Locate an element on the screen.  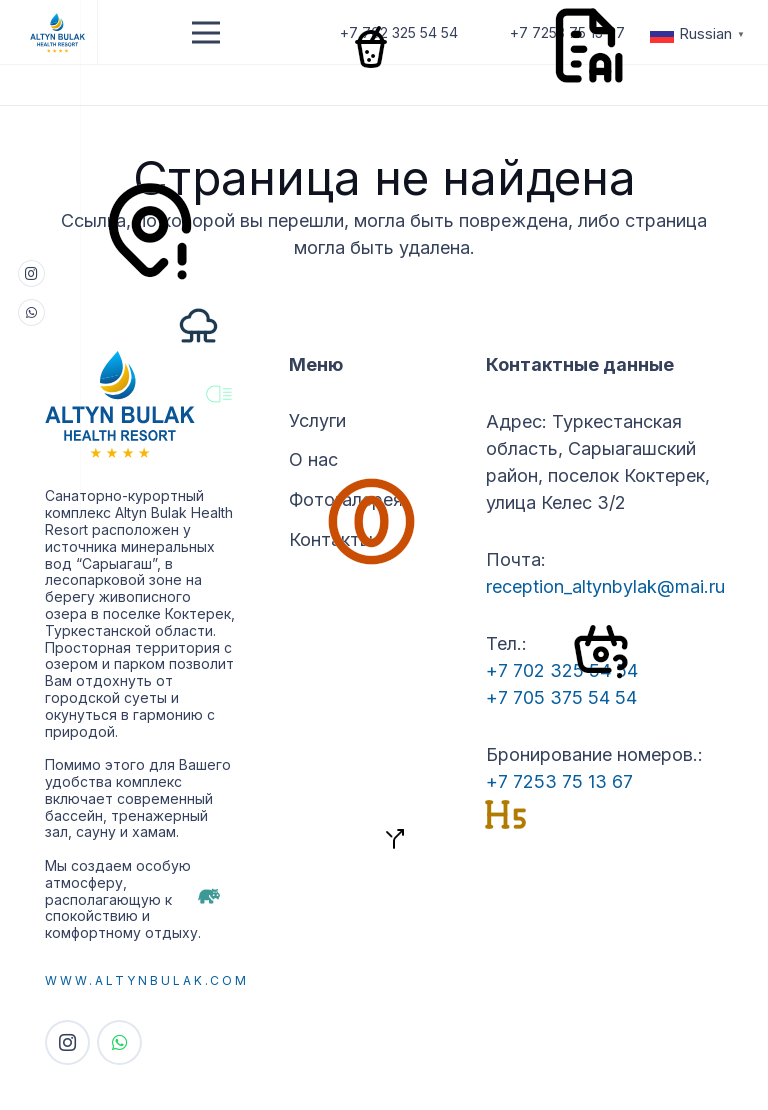
order bubble tea or boba drinks is located at coordinates (371, 48).